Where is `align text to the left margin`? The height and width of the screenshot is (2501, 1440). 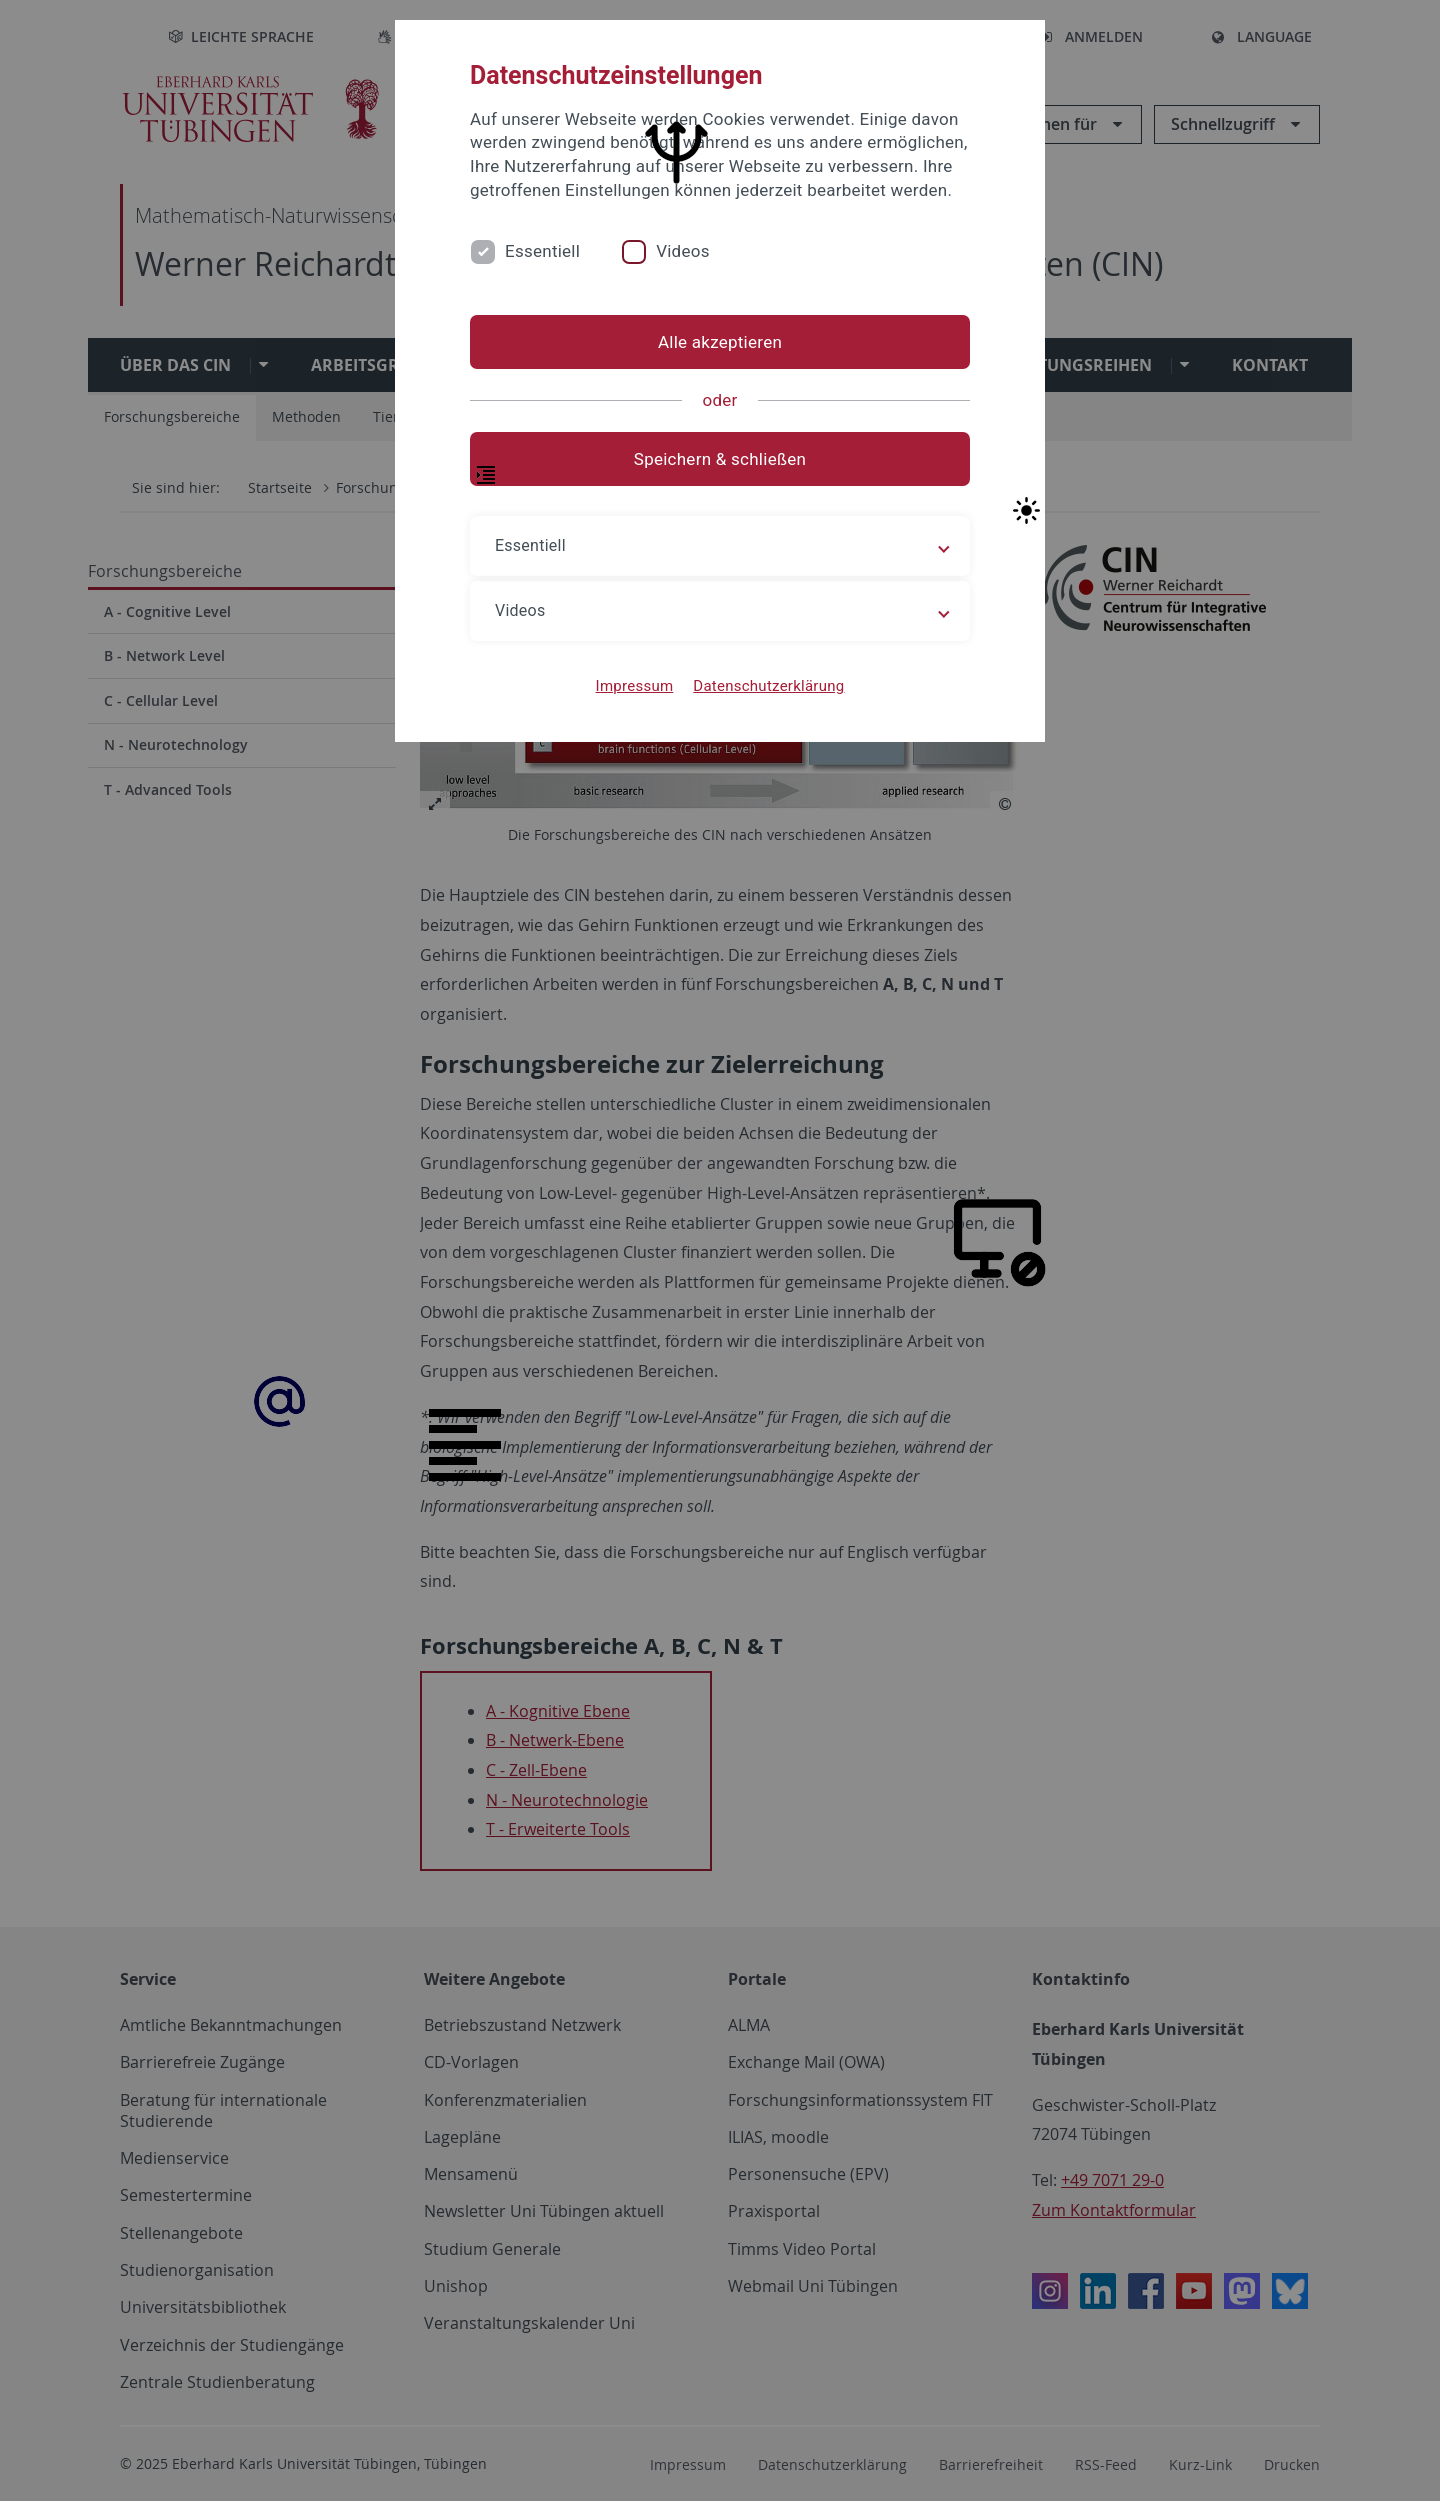 align text to the left margin is located at coordinates (465, 1445).